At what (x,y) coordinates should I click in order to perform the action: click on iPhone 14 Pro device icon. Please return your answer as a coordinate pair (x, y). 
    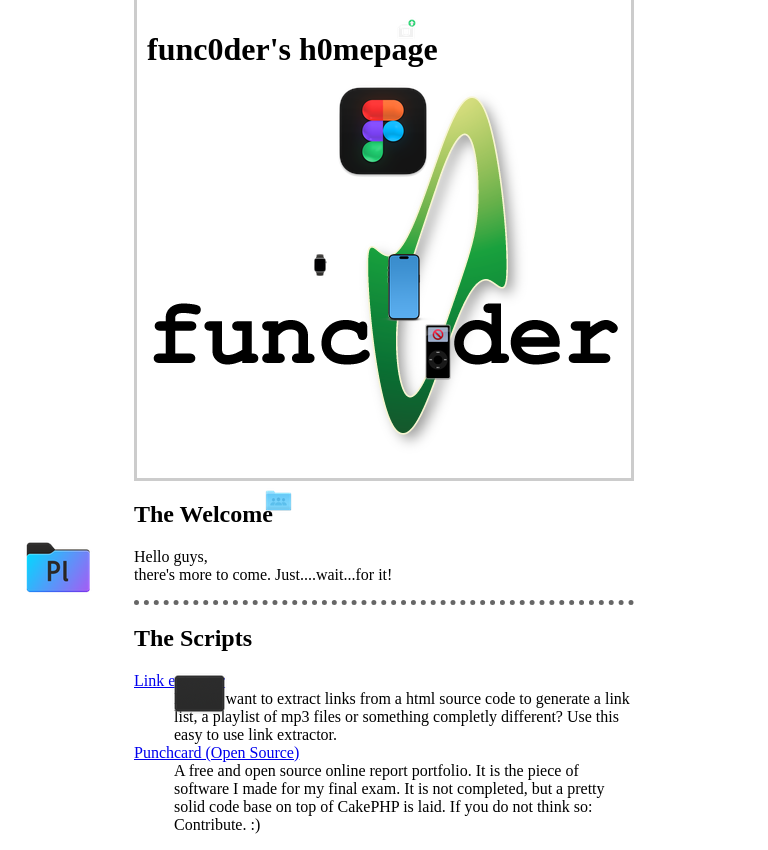
    Looking at the image, I should click on (404, 288).